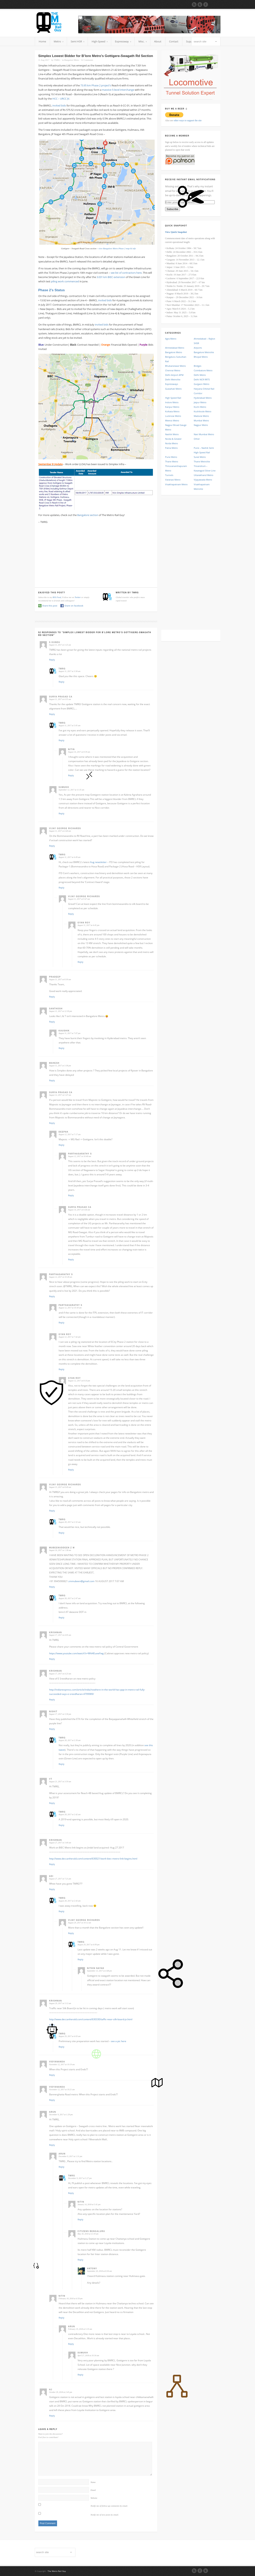 This screenshot has width=255, height=2576. I want to click on share content to social networks, so click(172, 1974).